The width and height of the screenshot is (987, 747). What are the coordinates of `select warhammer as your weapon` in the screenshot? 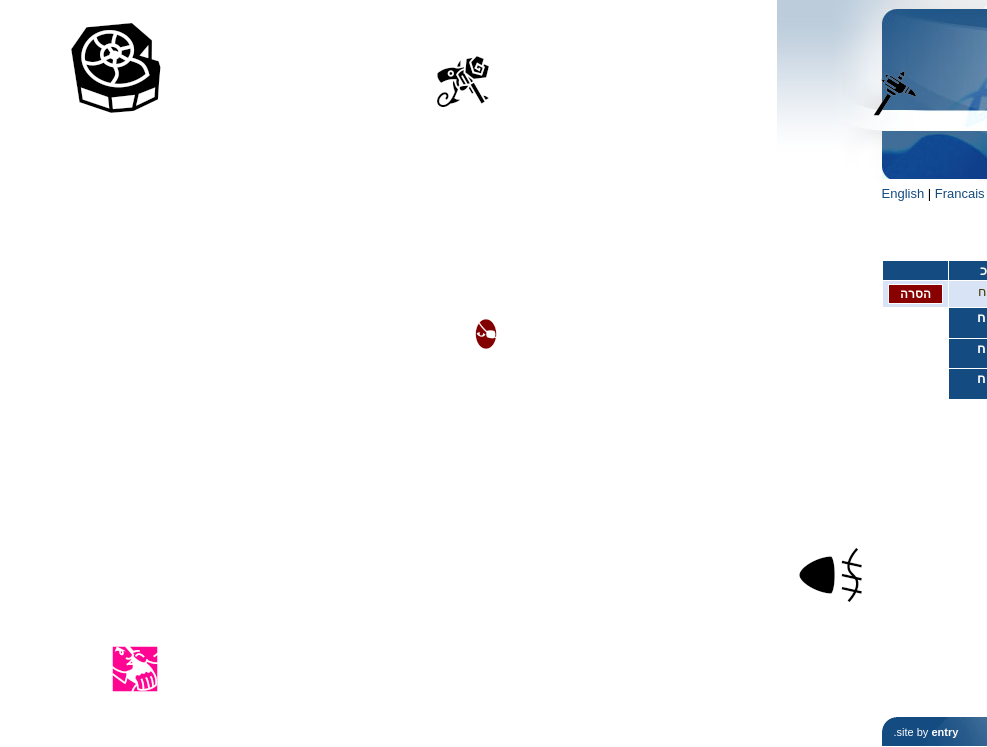 It's located at (895, 92).